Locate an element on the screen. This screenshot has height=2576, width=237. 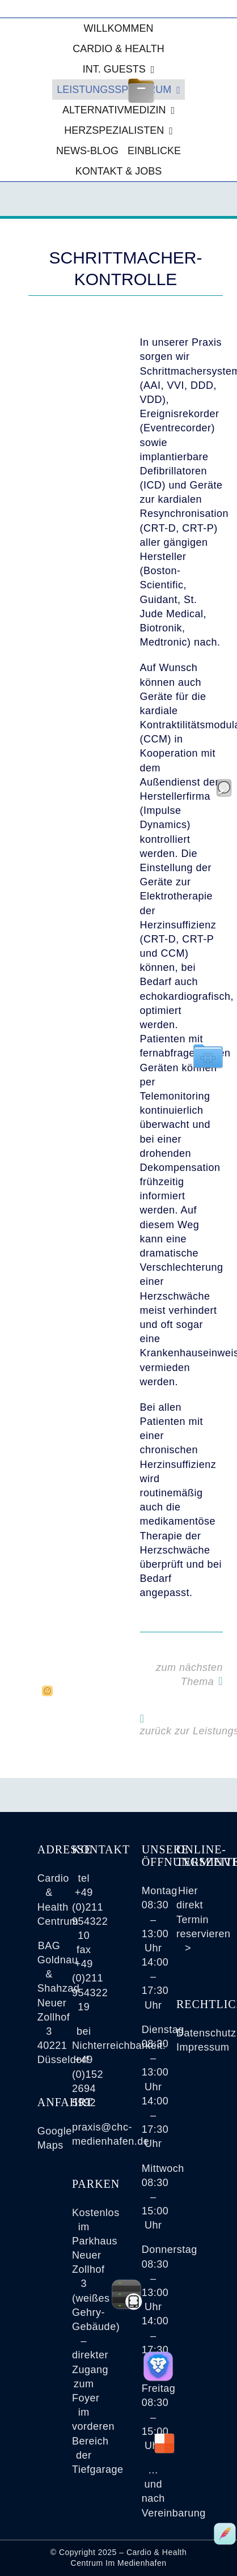
customize emoji and emoticon preferences is located at coordinates (47, 1691).